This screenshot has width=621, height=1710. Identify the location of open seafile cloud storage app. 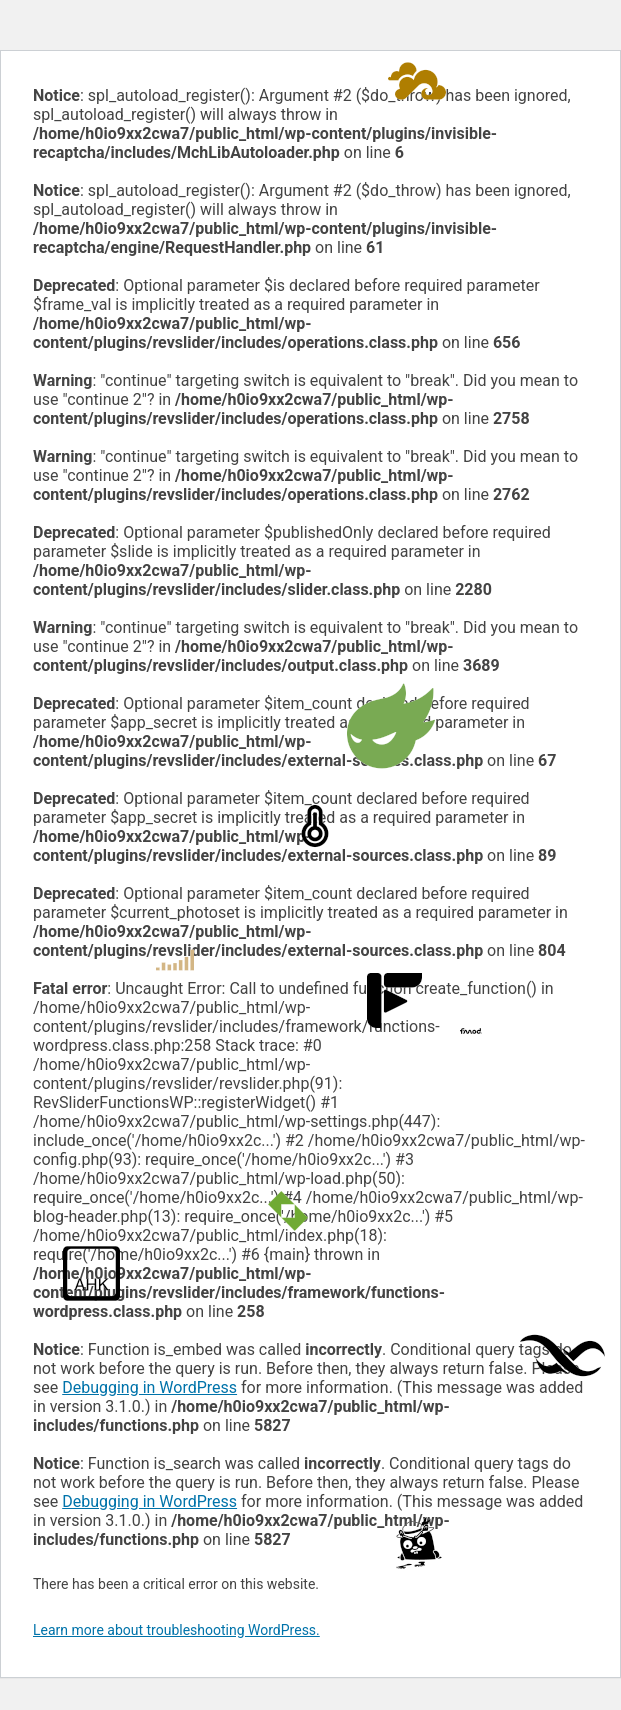
(417, 81).